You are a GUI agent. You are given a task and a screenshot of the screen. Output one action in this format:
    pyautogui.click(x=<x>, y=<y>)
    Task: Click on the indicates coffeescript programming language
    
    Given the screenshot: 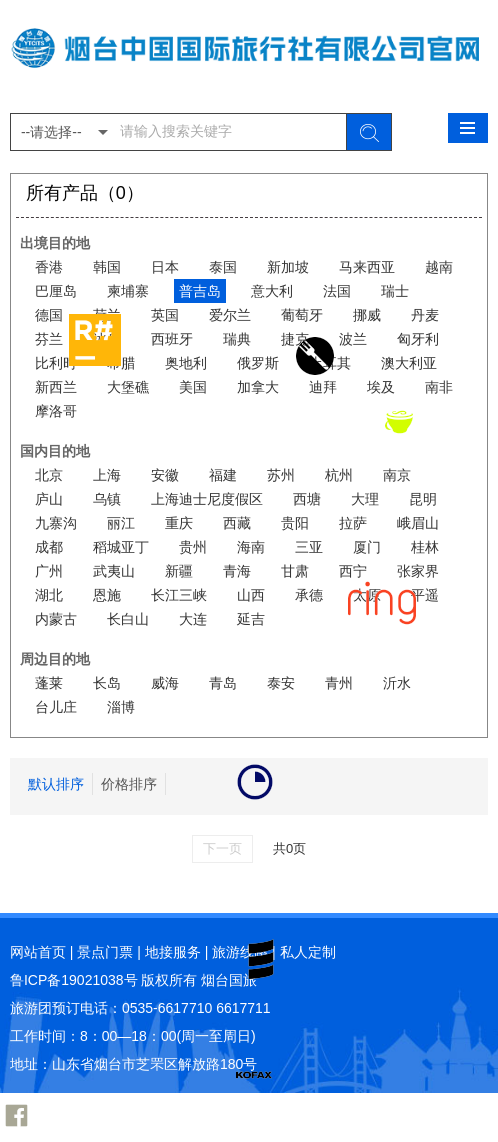 What is the action you would take?
    pyautogui.click(x=399, y=422)
    